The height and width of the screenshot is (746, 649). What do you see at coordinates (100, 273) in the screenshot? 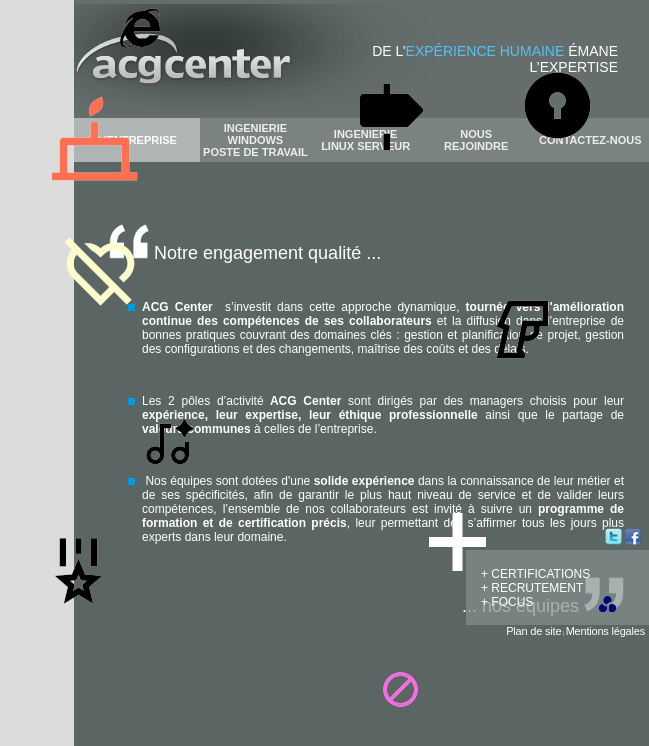
I see `dislike or remove from favorites` at bounding box center [100, 273].